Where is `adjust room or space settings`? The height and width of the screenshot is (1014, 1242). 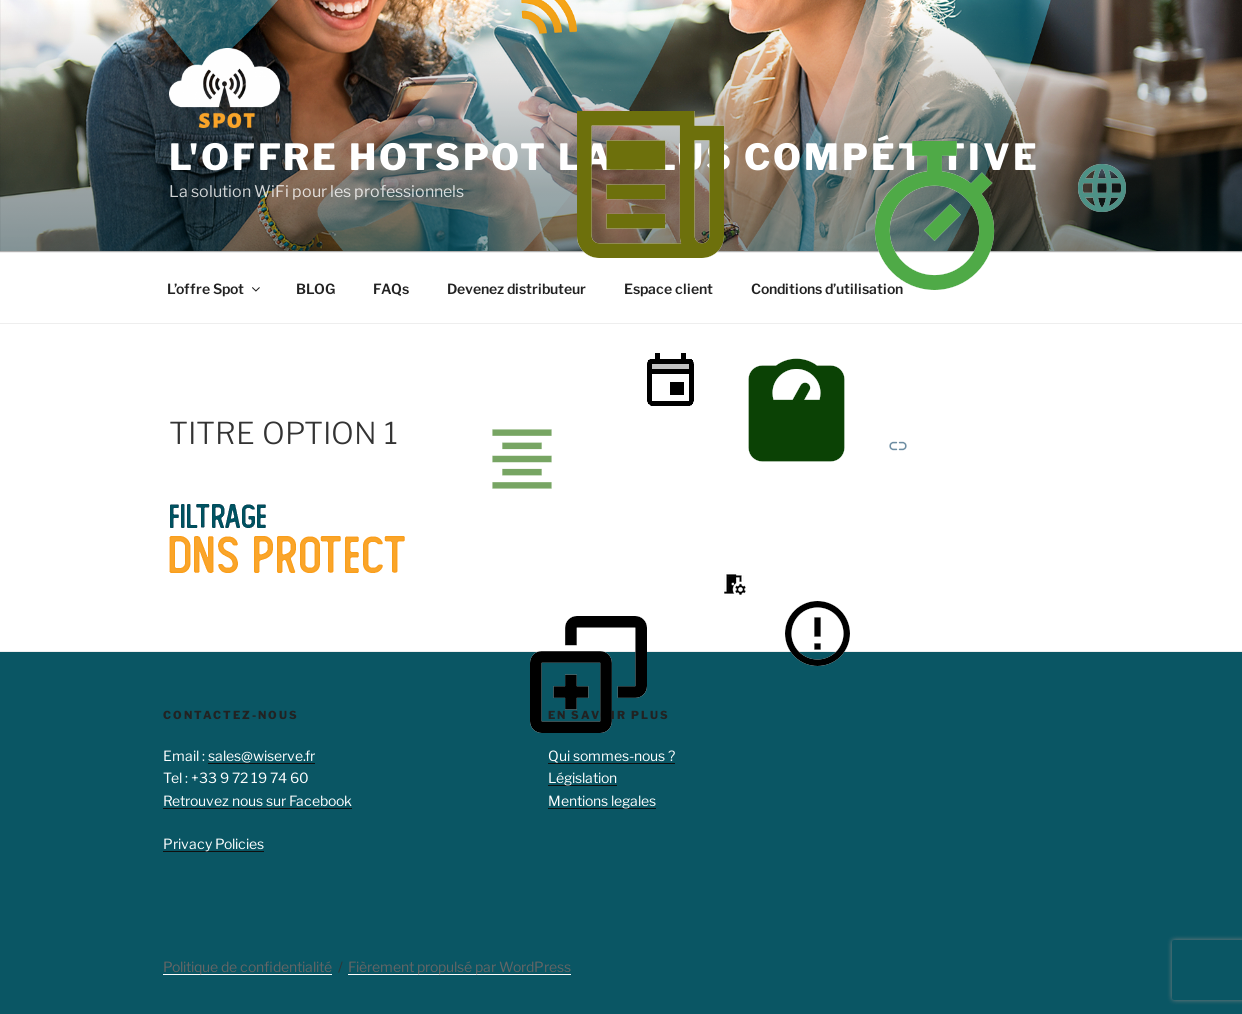 adjust room or space settings is located at coordinates (734, 584).